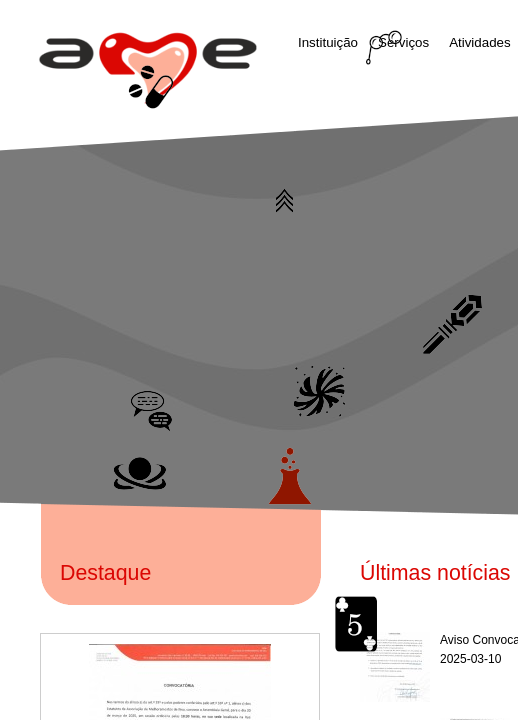  What do you see at coordinates (151, 87) in the screenshot?
I see `view medications or prescriptions` at bounding box center [151, 87].